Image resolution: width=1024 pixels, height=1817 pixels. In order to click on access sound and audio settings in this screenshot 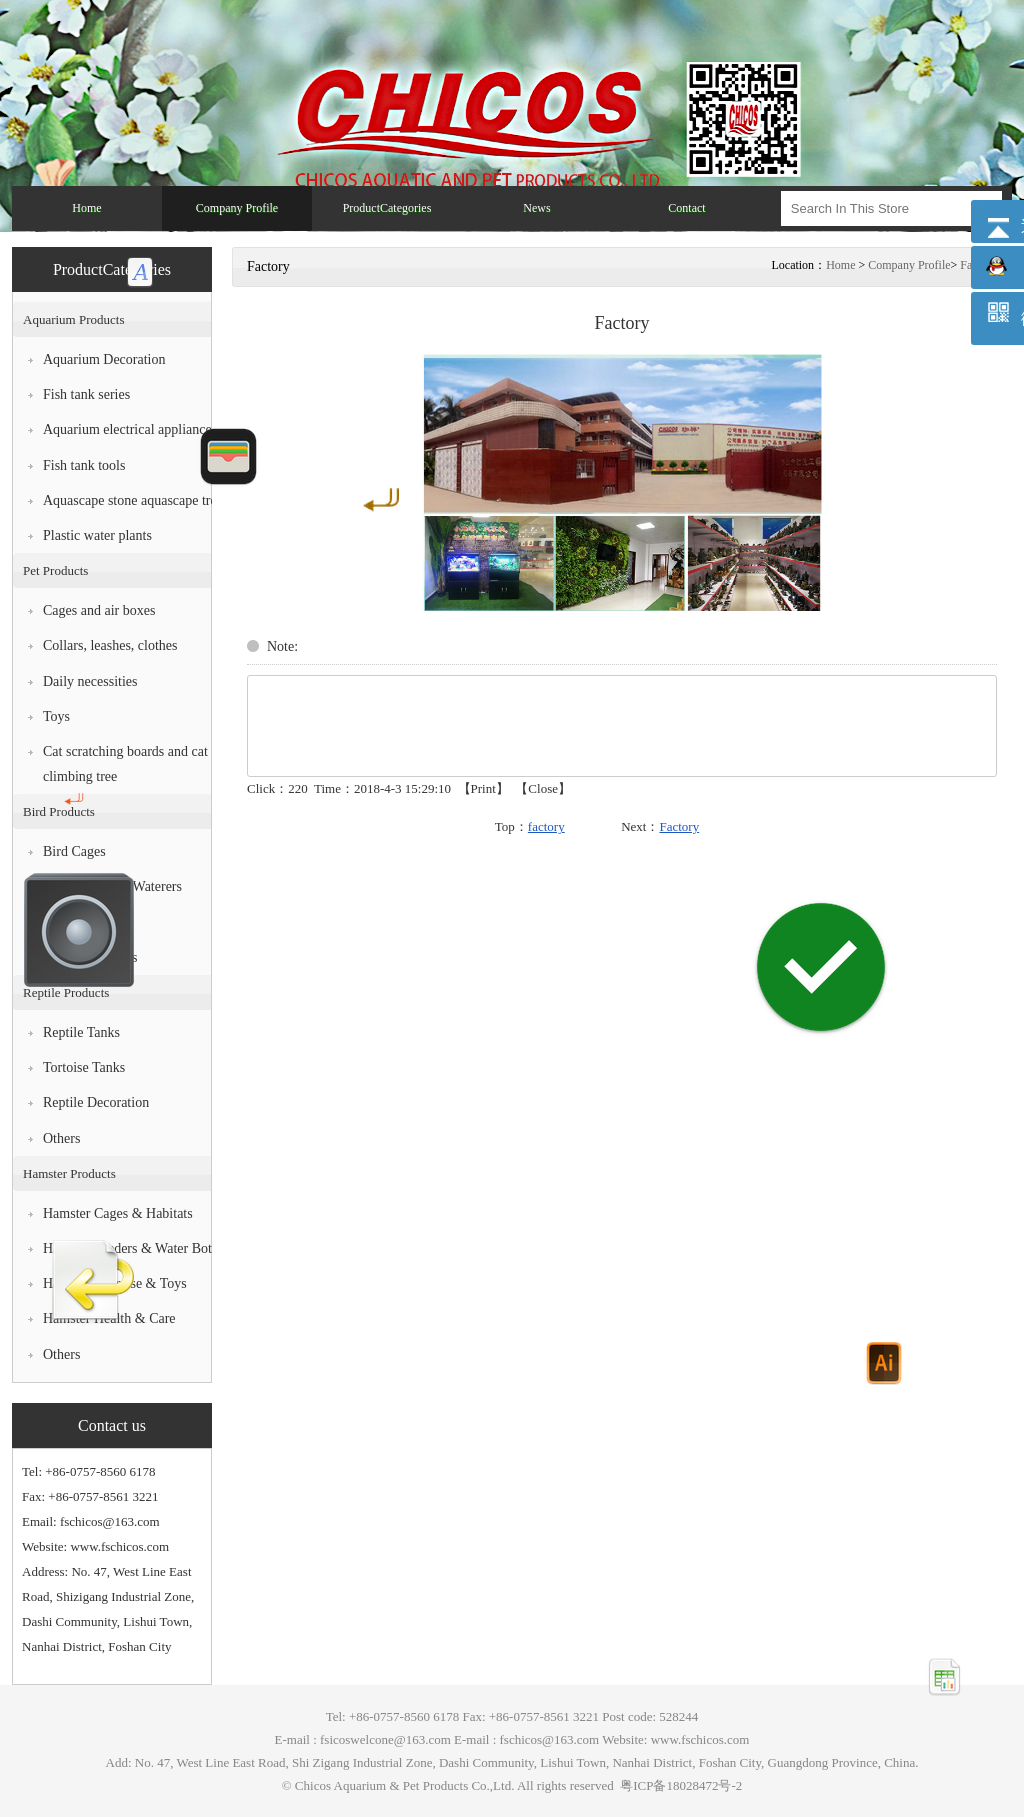, I will do `click(79, 930)`.